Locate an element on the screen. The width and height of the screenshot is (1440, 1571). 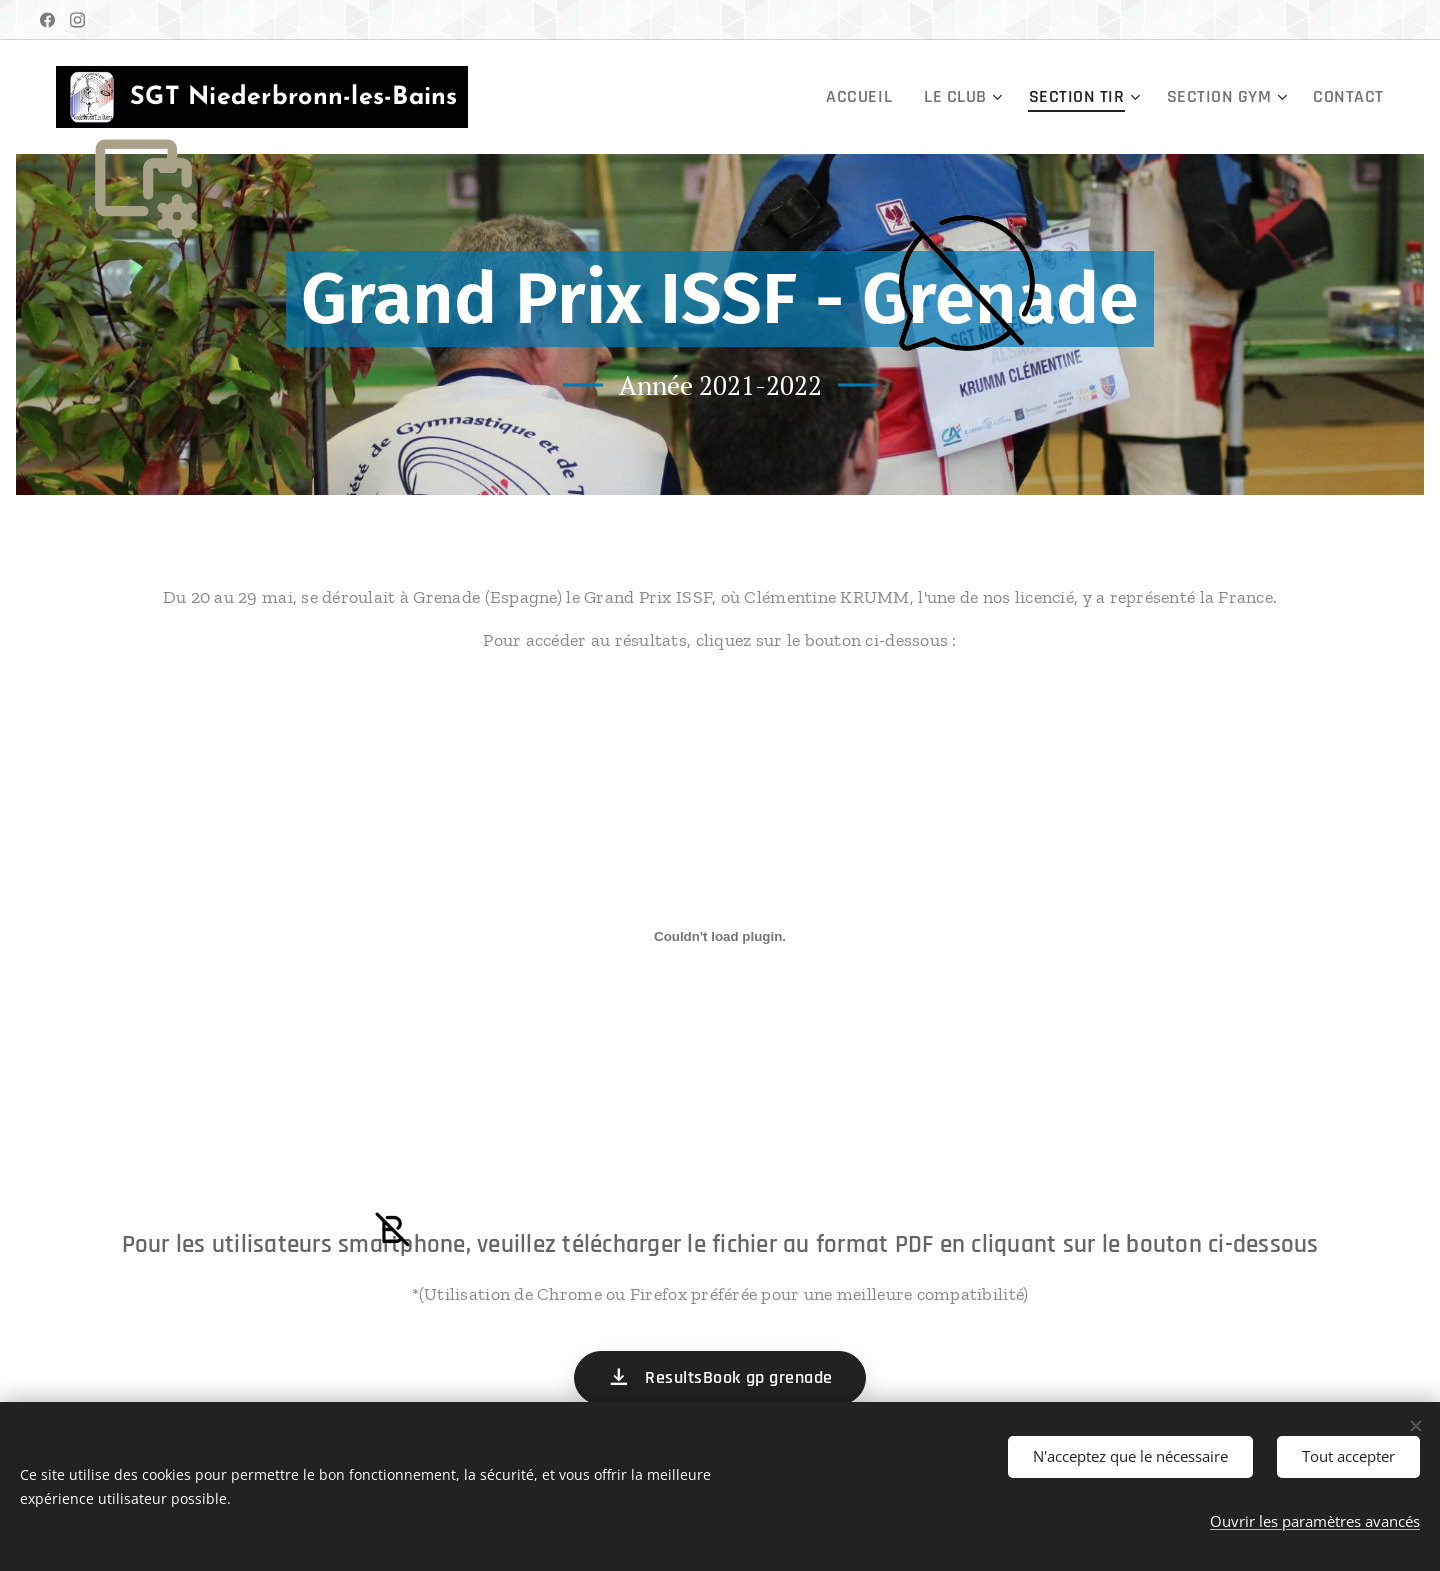
manage device settings is located at coordinates (143, 182).